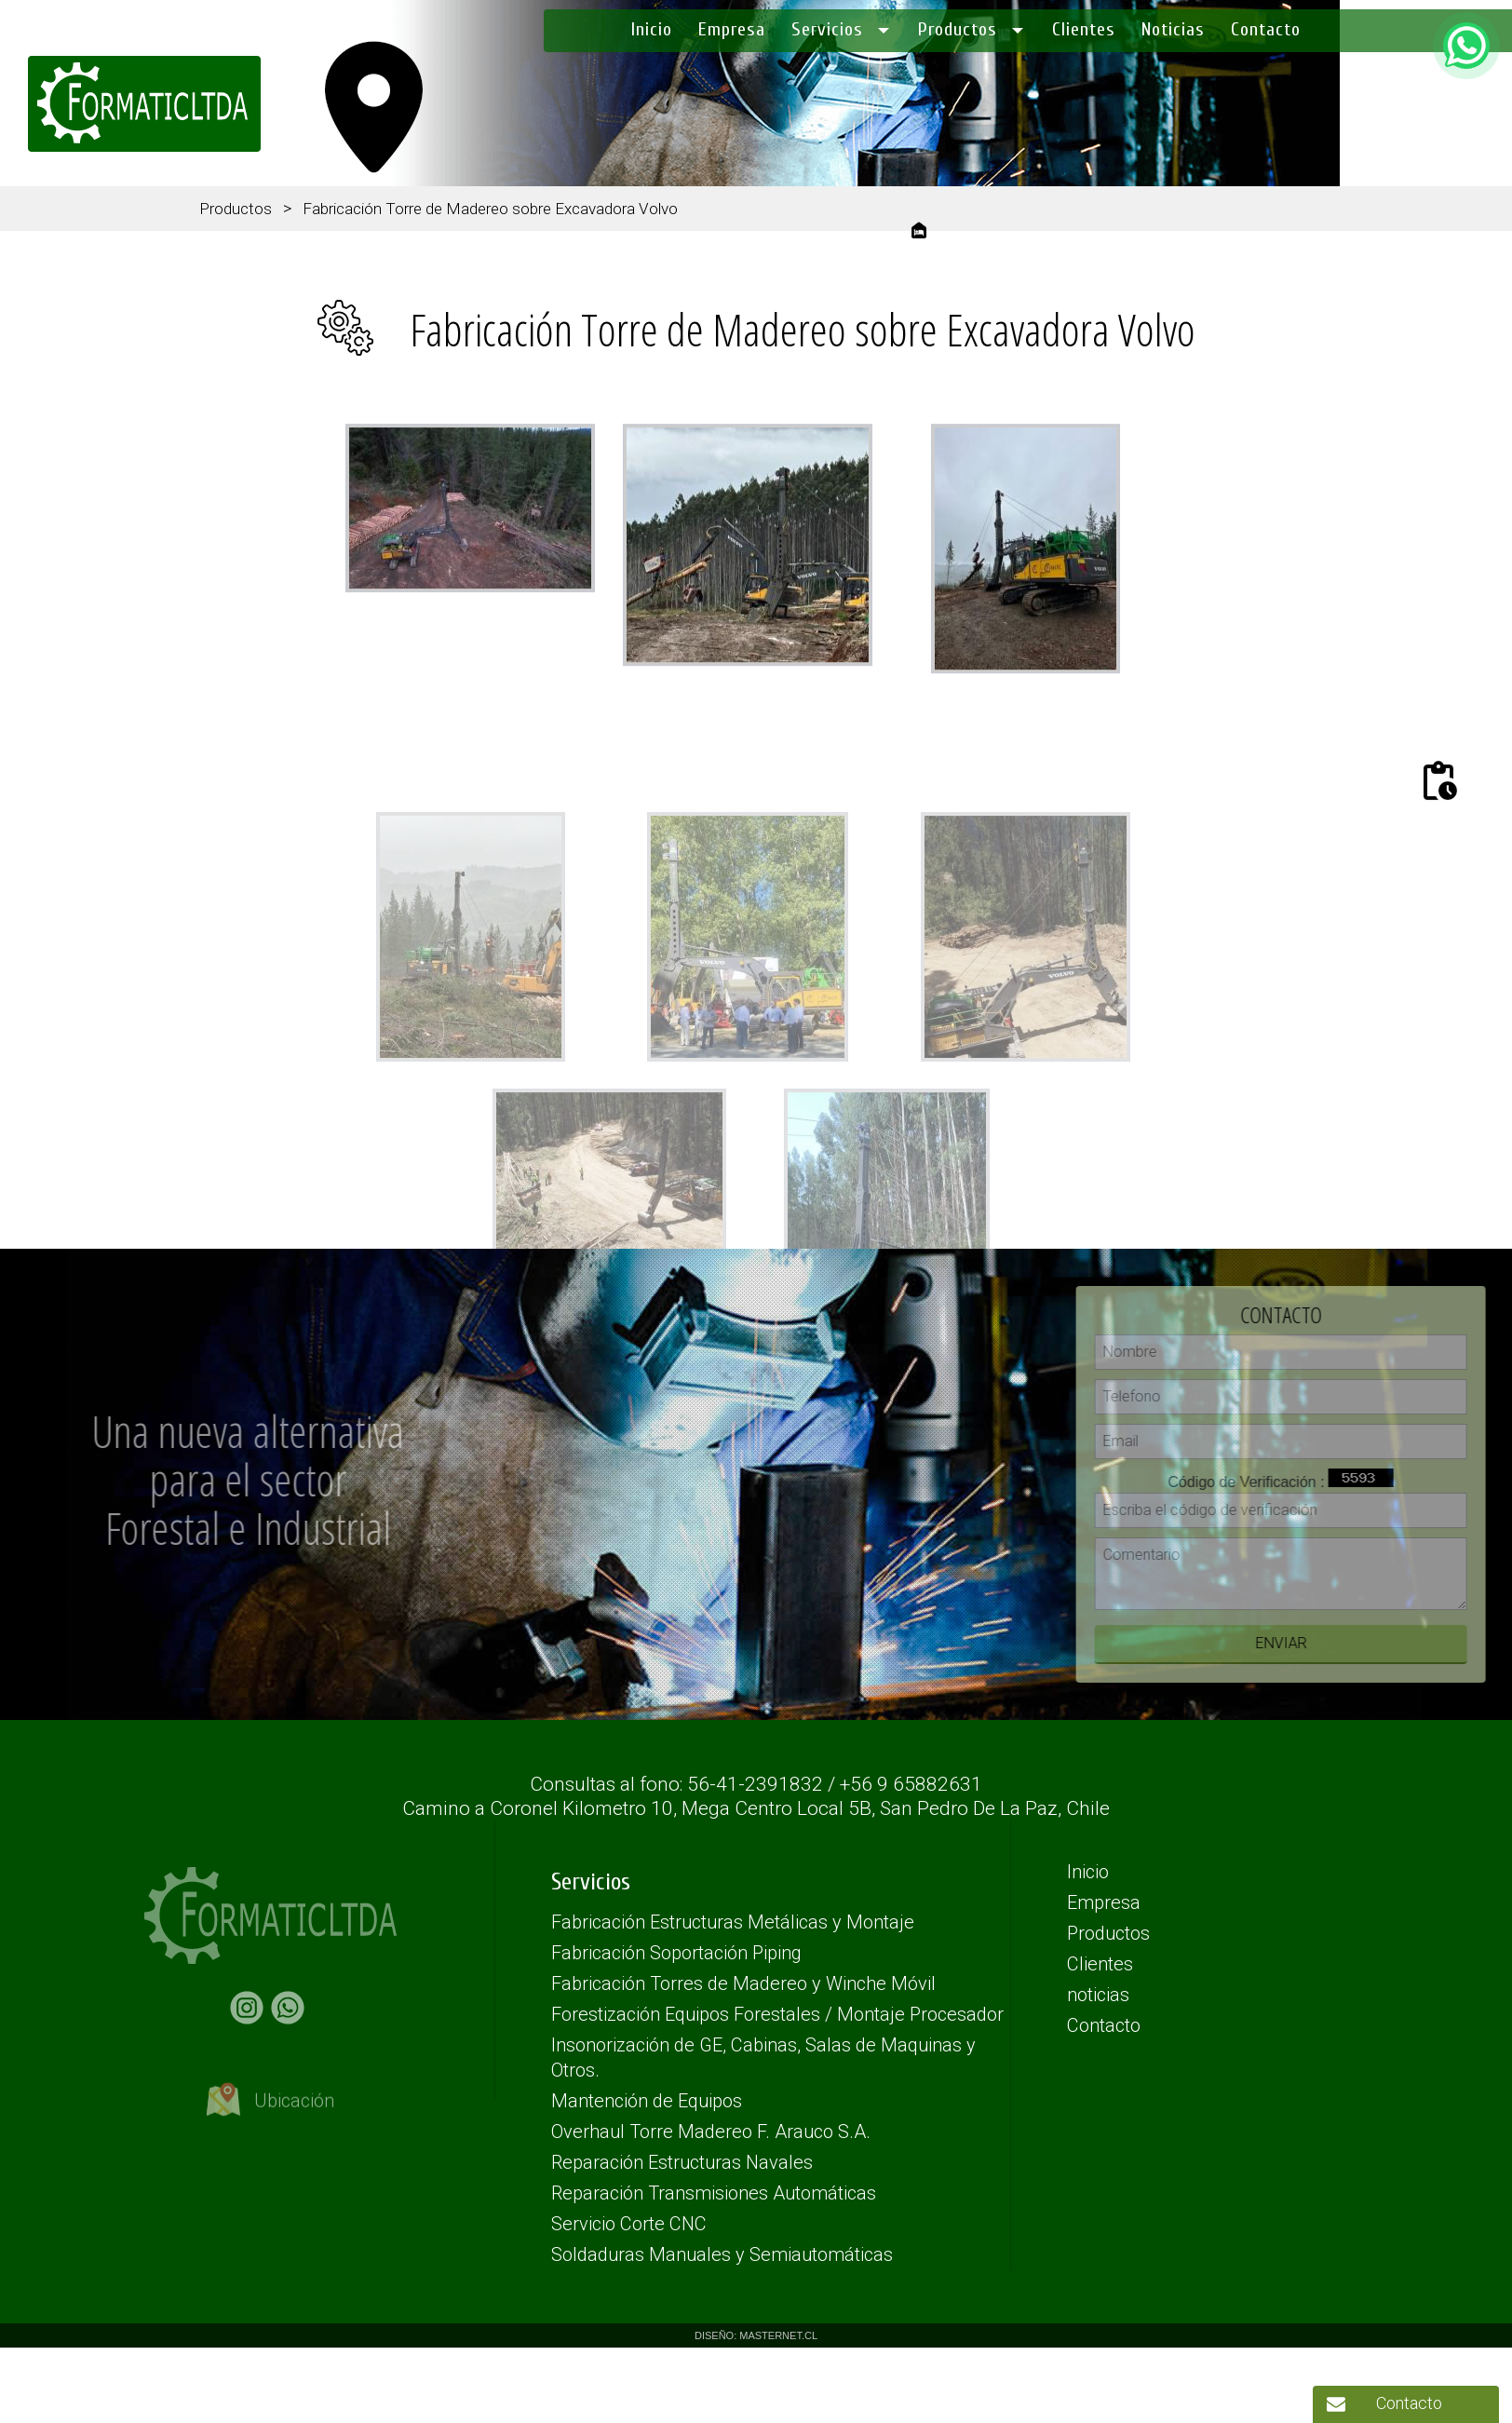 Image resolution: width=1512 pixels, height=2423 pixels. What do you see at coordinates (919, 230) in the screenshot?
I see `find nearby overnight accommodations` at bounding box center [919, 230].